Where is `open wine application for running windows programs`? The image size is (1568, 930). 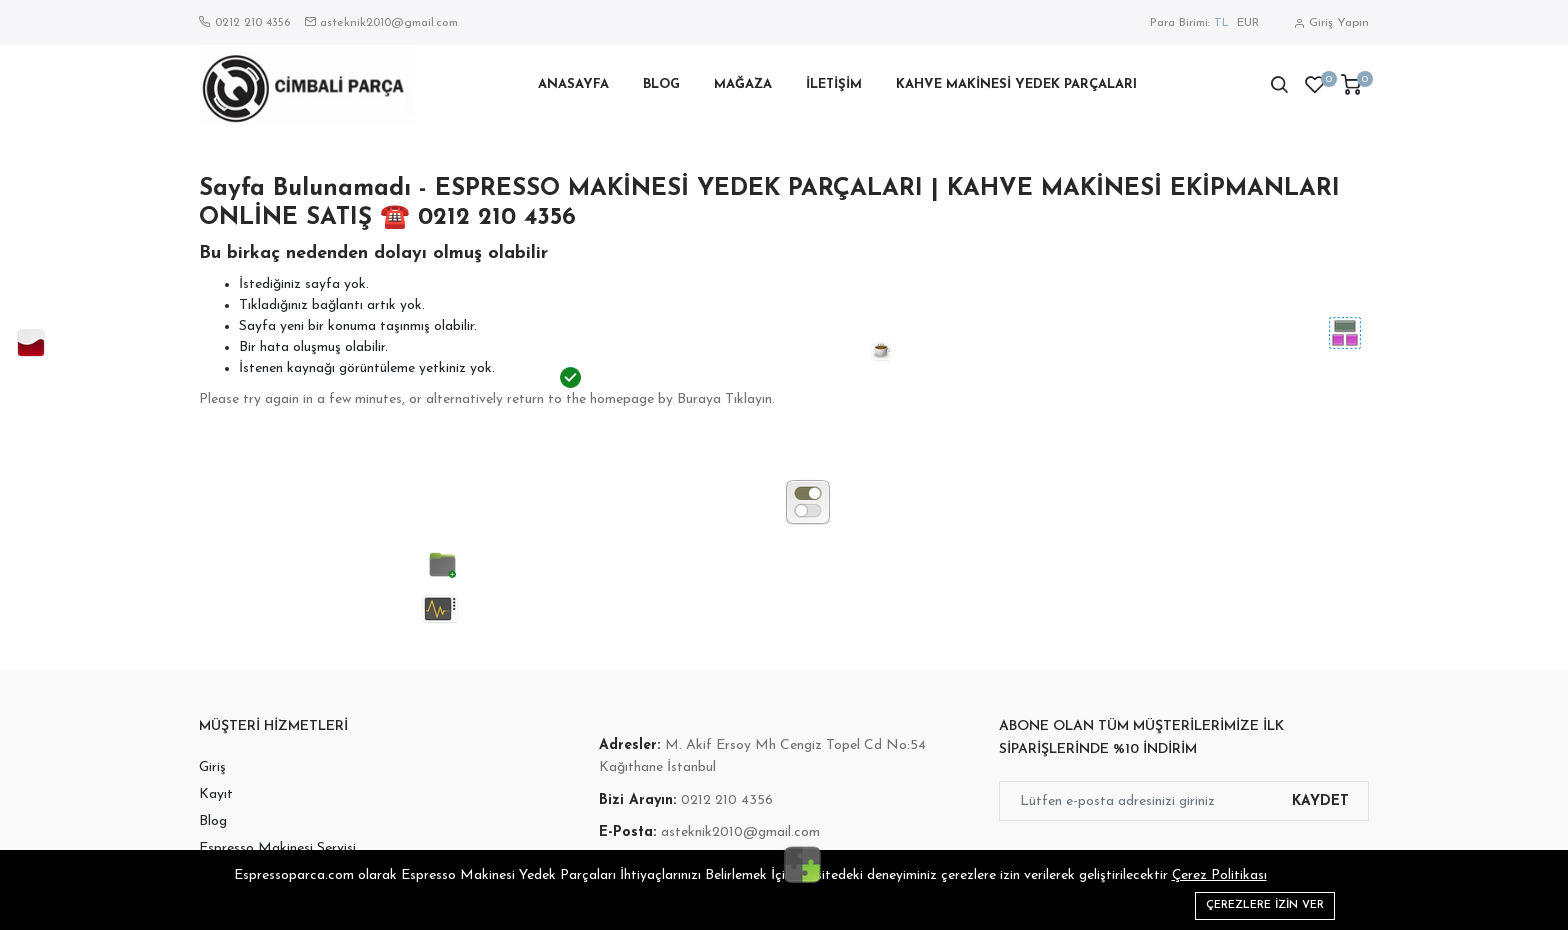
open wine application for running windows programs is located at coordinates (31, 343).